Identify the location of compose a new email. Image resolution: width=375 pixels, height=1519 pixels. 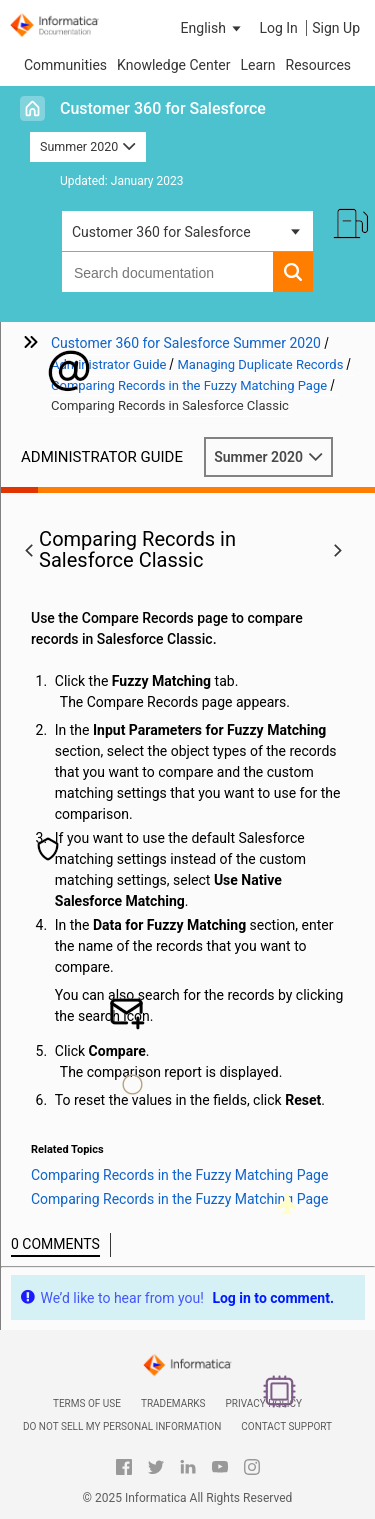
(126, 1011).